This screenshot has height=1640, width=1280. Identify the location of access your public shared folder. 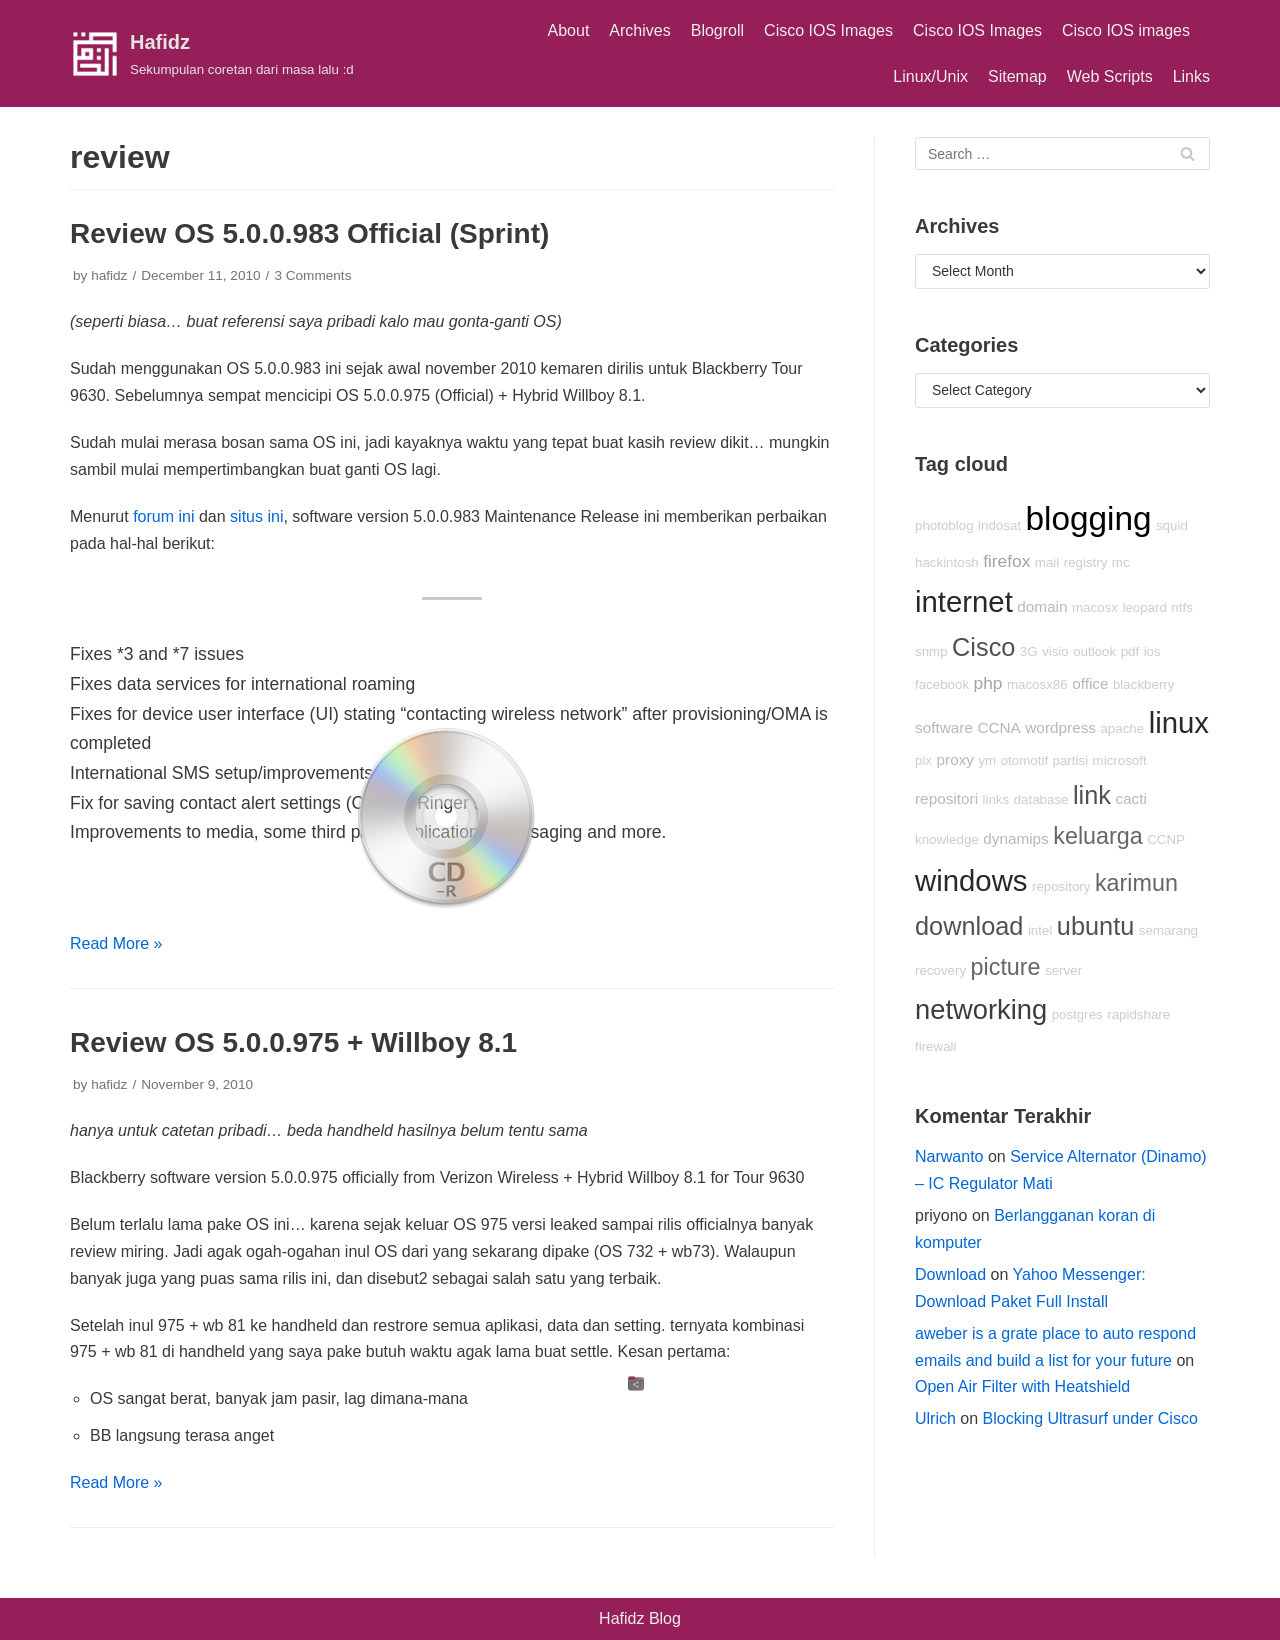
(636, 1383).